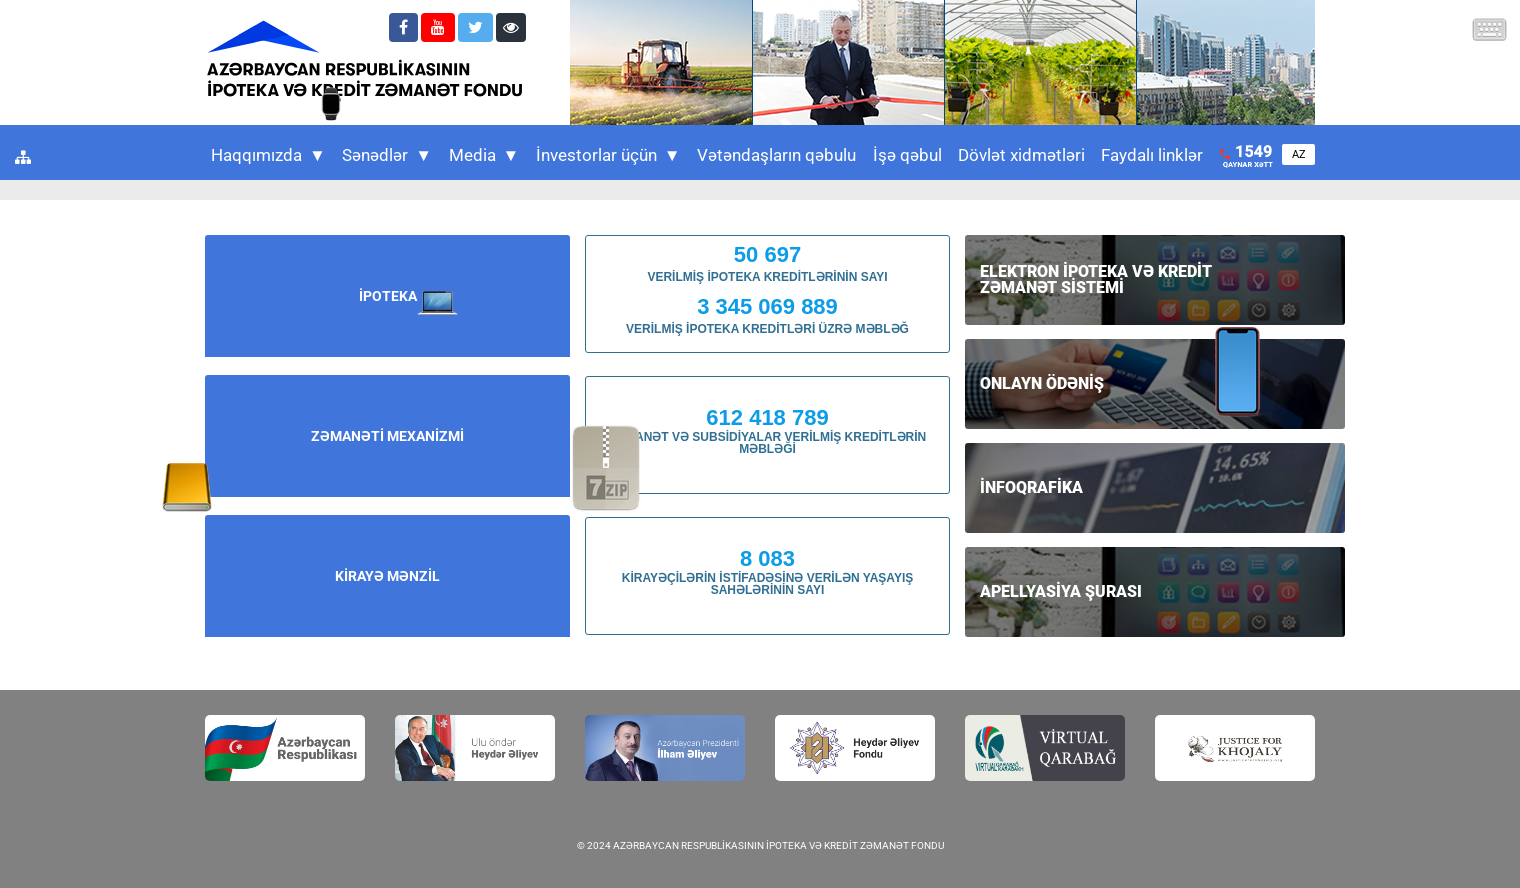  What do you see at coordinates (1489, 29) in the screenshot?
I see `open keyboard settings` at bounding box center [1489, 29].